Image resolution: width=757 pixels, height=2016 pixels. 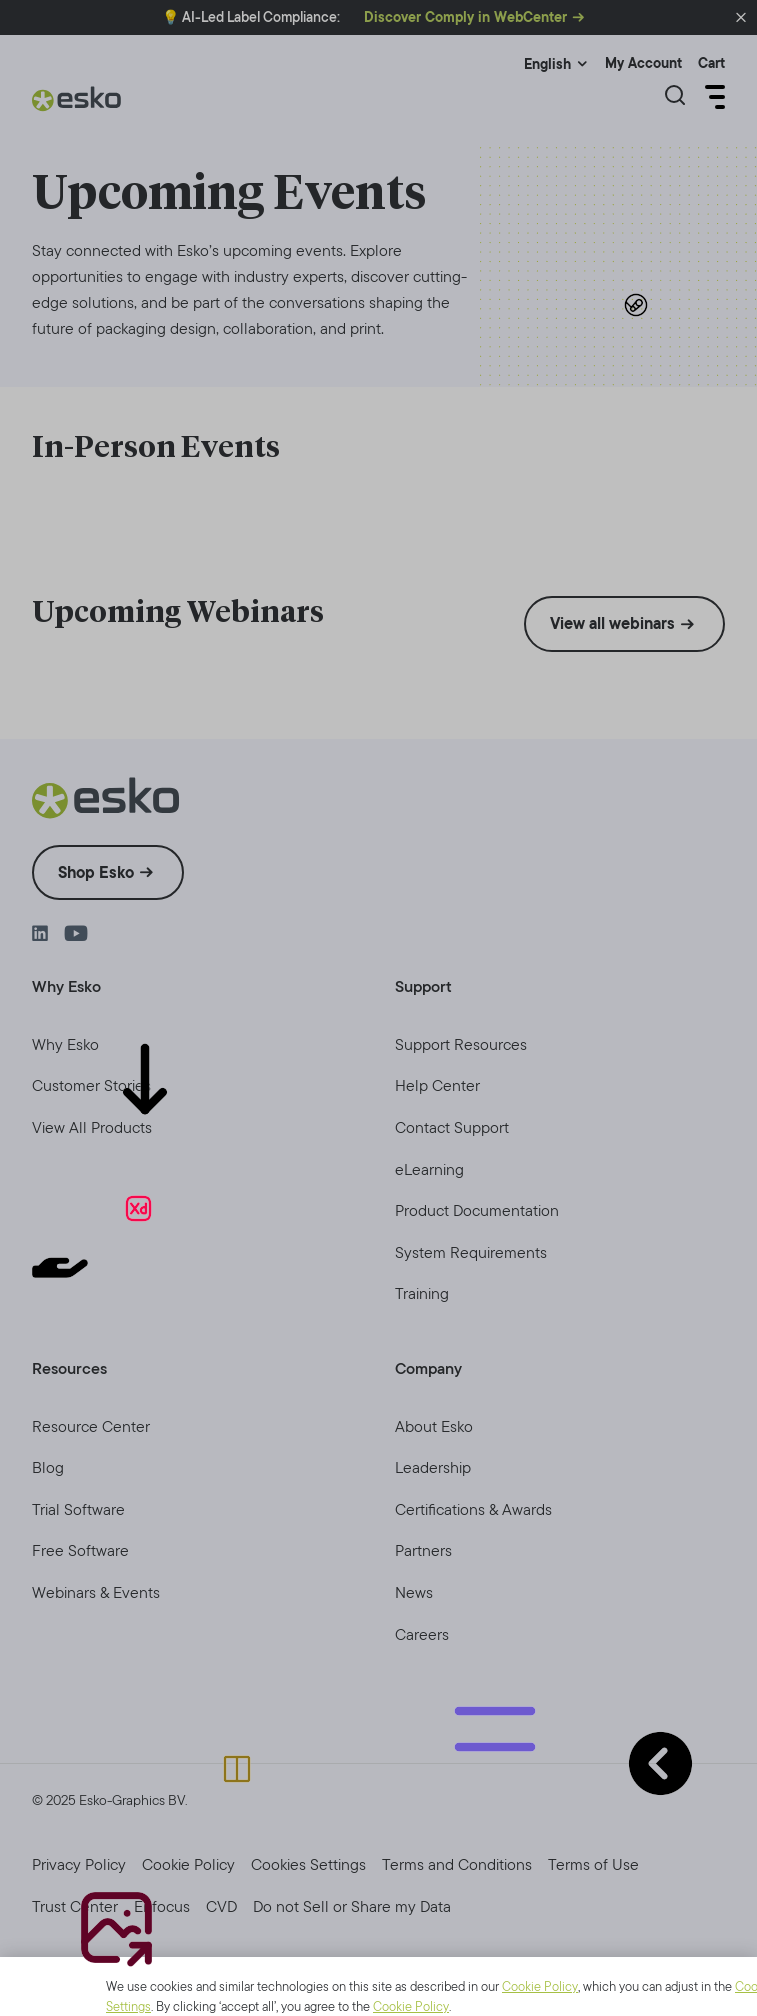 What do you see at coordinates (60, 1253) in the screenshot?
I see `receive or accept an item` at bounding box center [60, 1253].